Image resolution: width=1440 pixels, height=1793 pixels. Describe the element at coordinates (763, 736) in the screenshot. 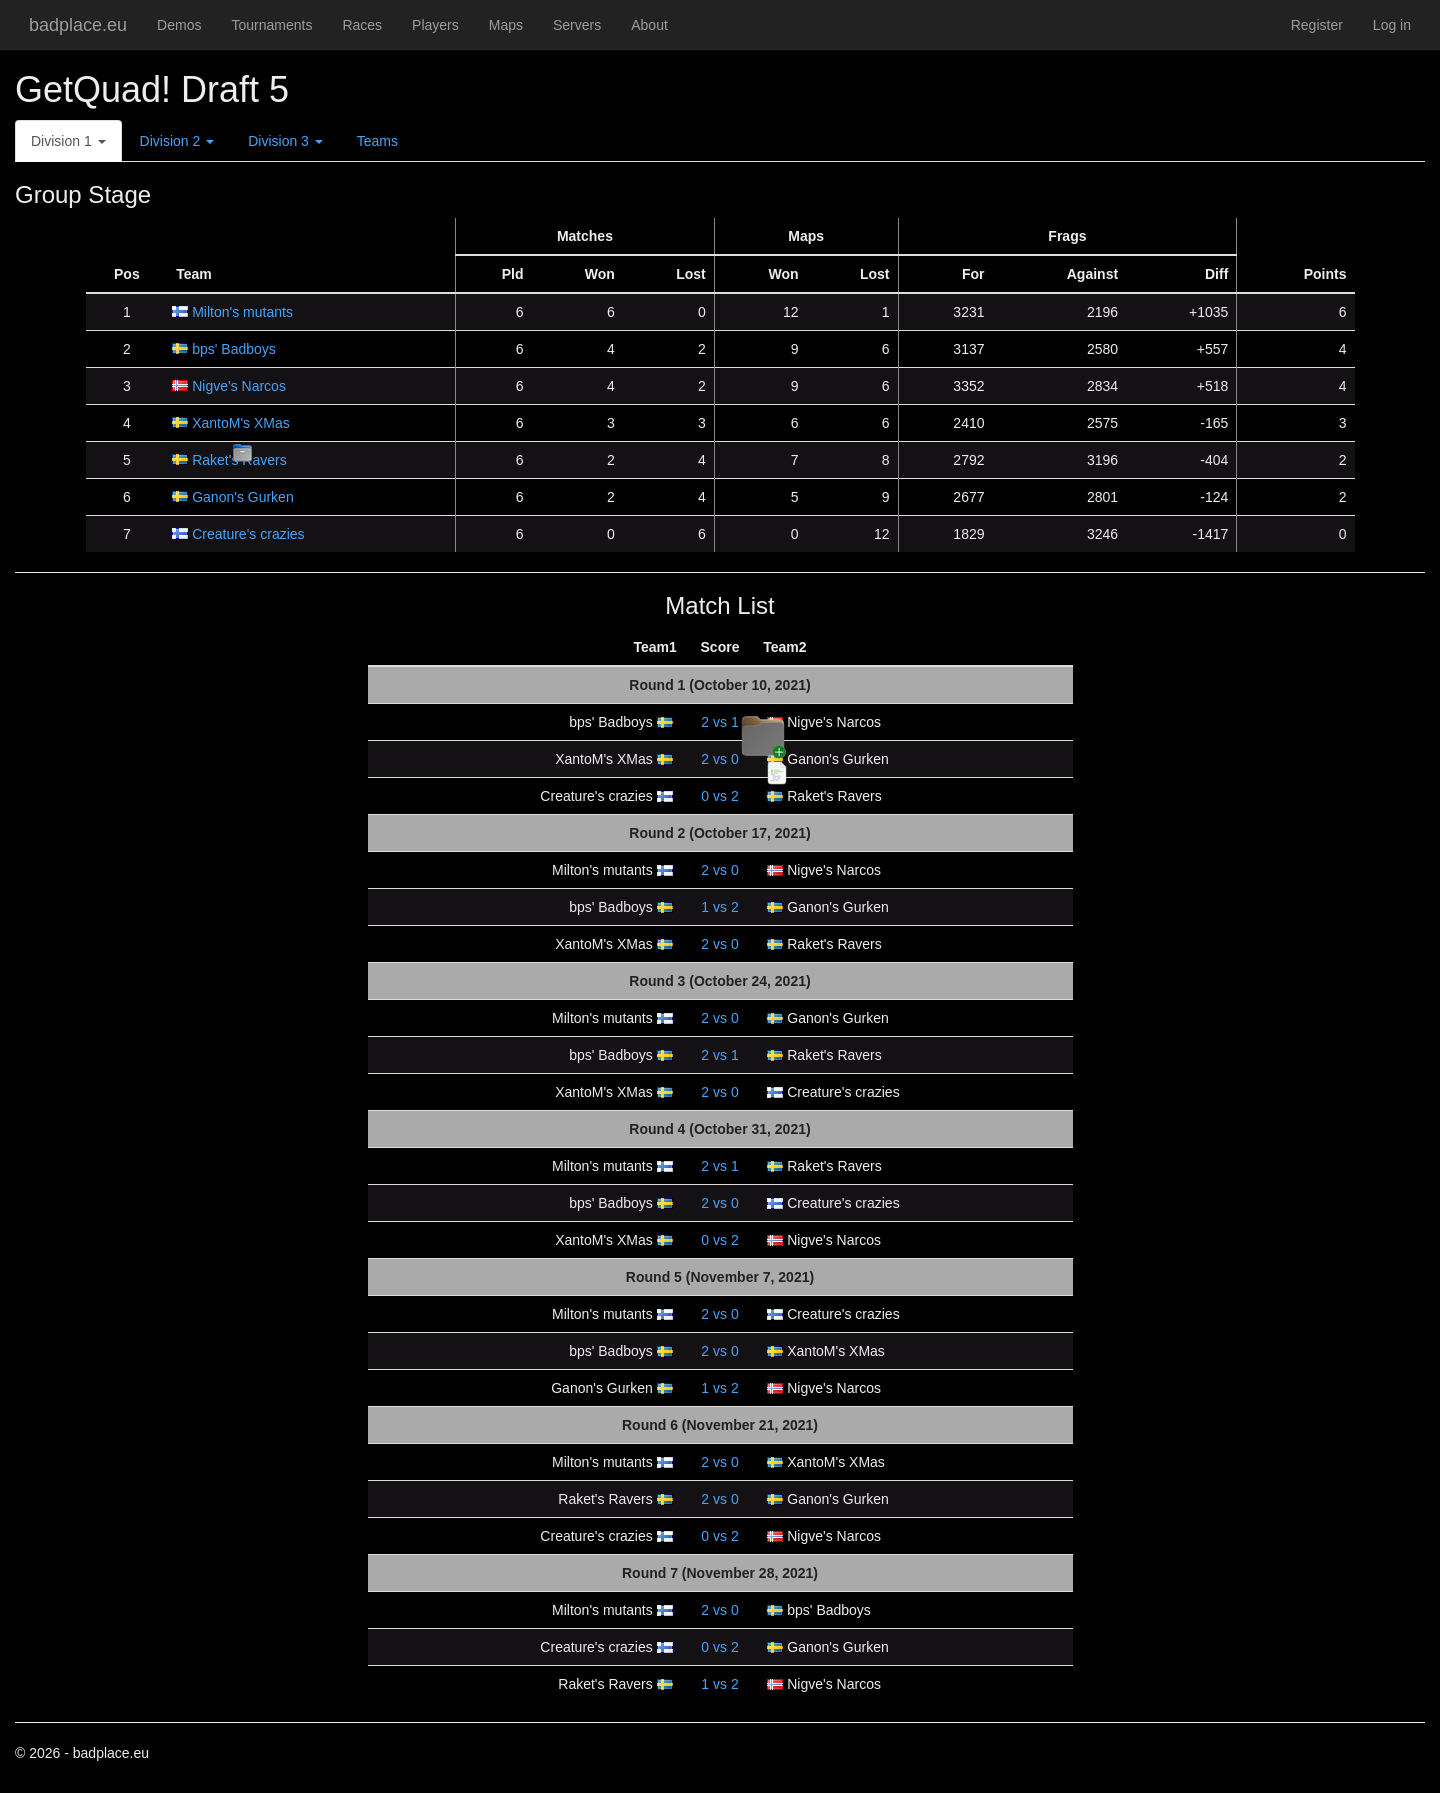

I see `create a new folder` at that location.